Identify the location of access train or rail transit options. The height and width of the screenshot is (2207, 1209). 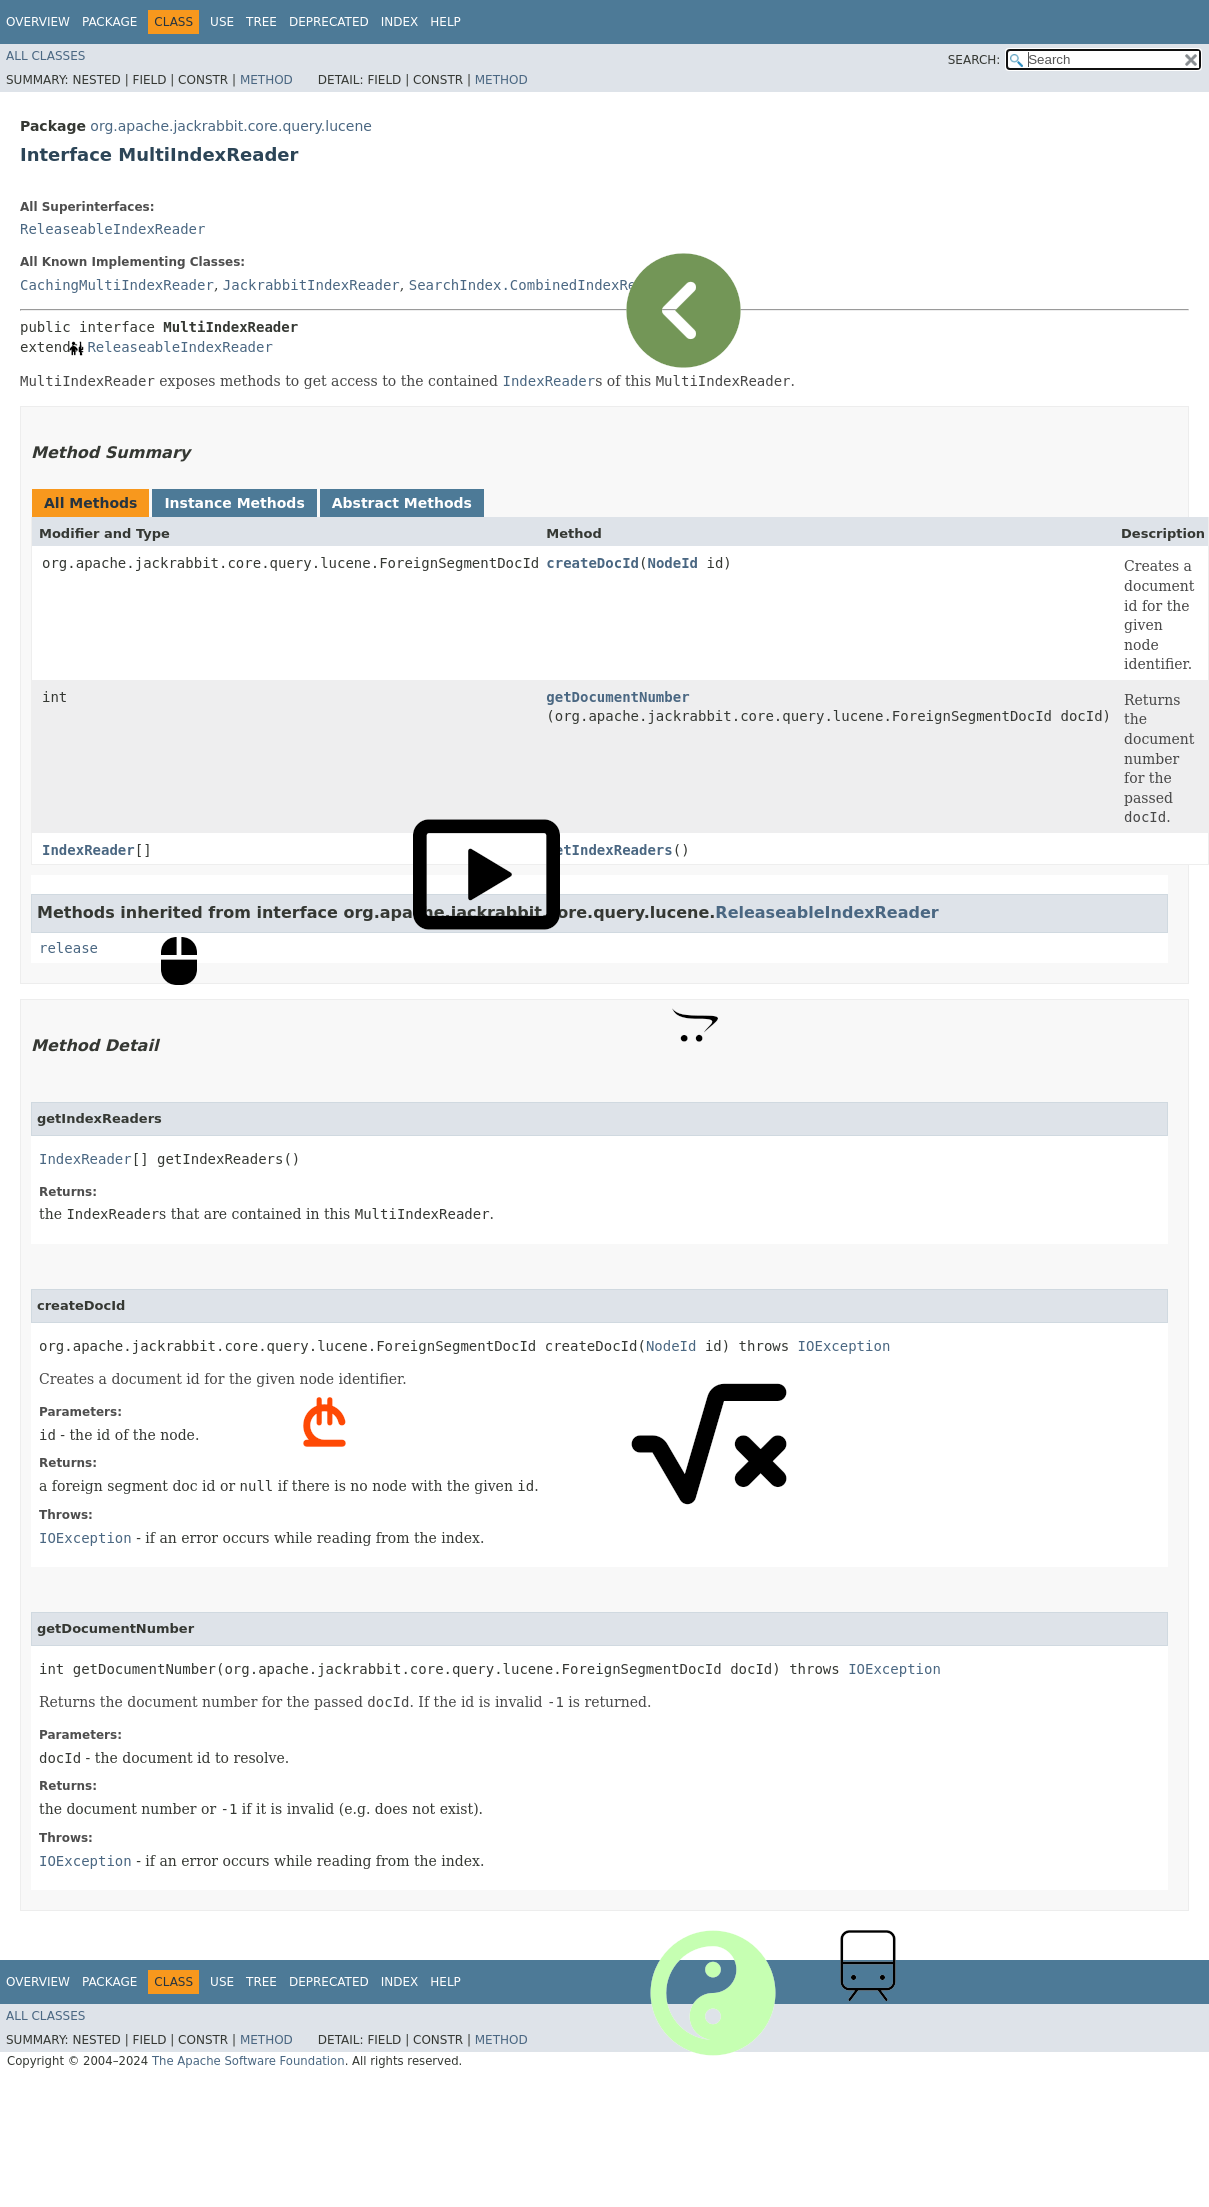
(868, 1963).